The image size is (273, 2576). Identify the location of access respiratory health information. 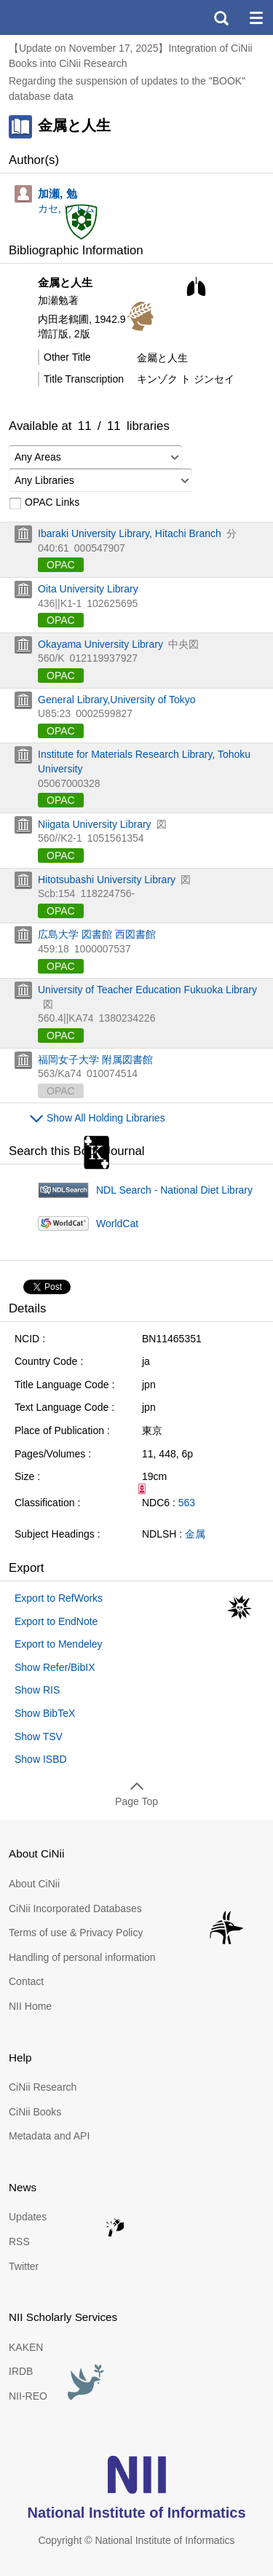
(196, 286).